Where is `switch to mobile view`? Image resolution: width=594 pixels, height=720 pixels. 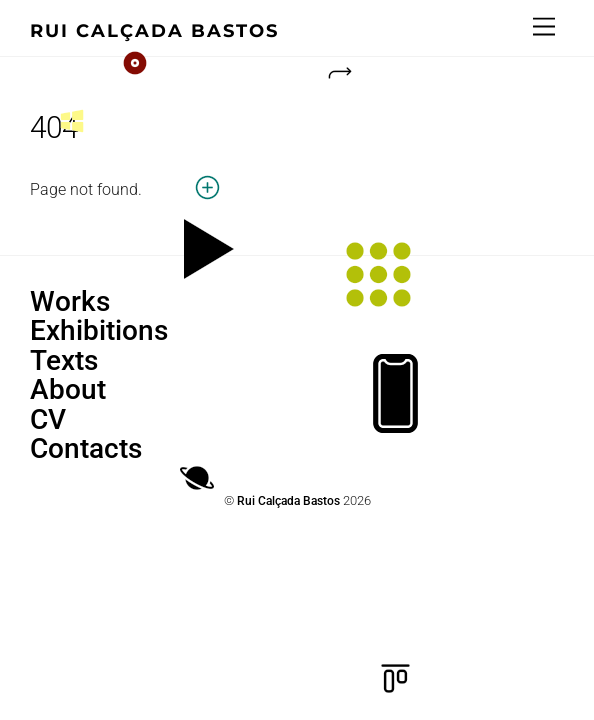
switch to mobile view is located at coordinates (395, 393).